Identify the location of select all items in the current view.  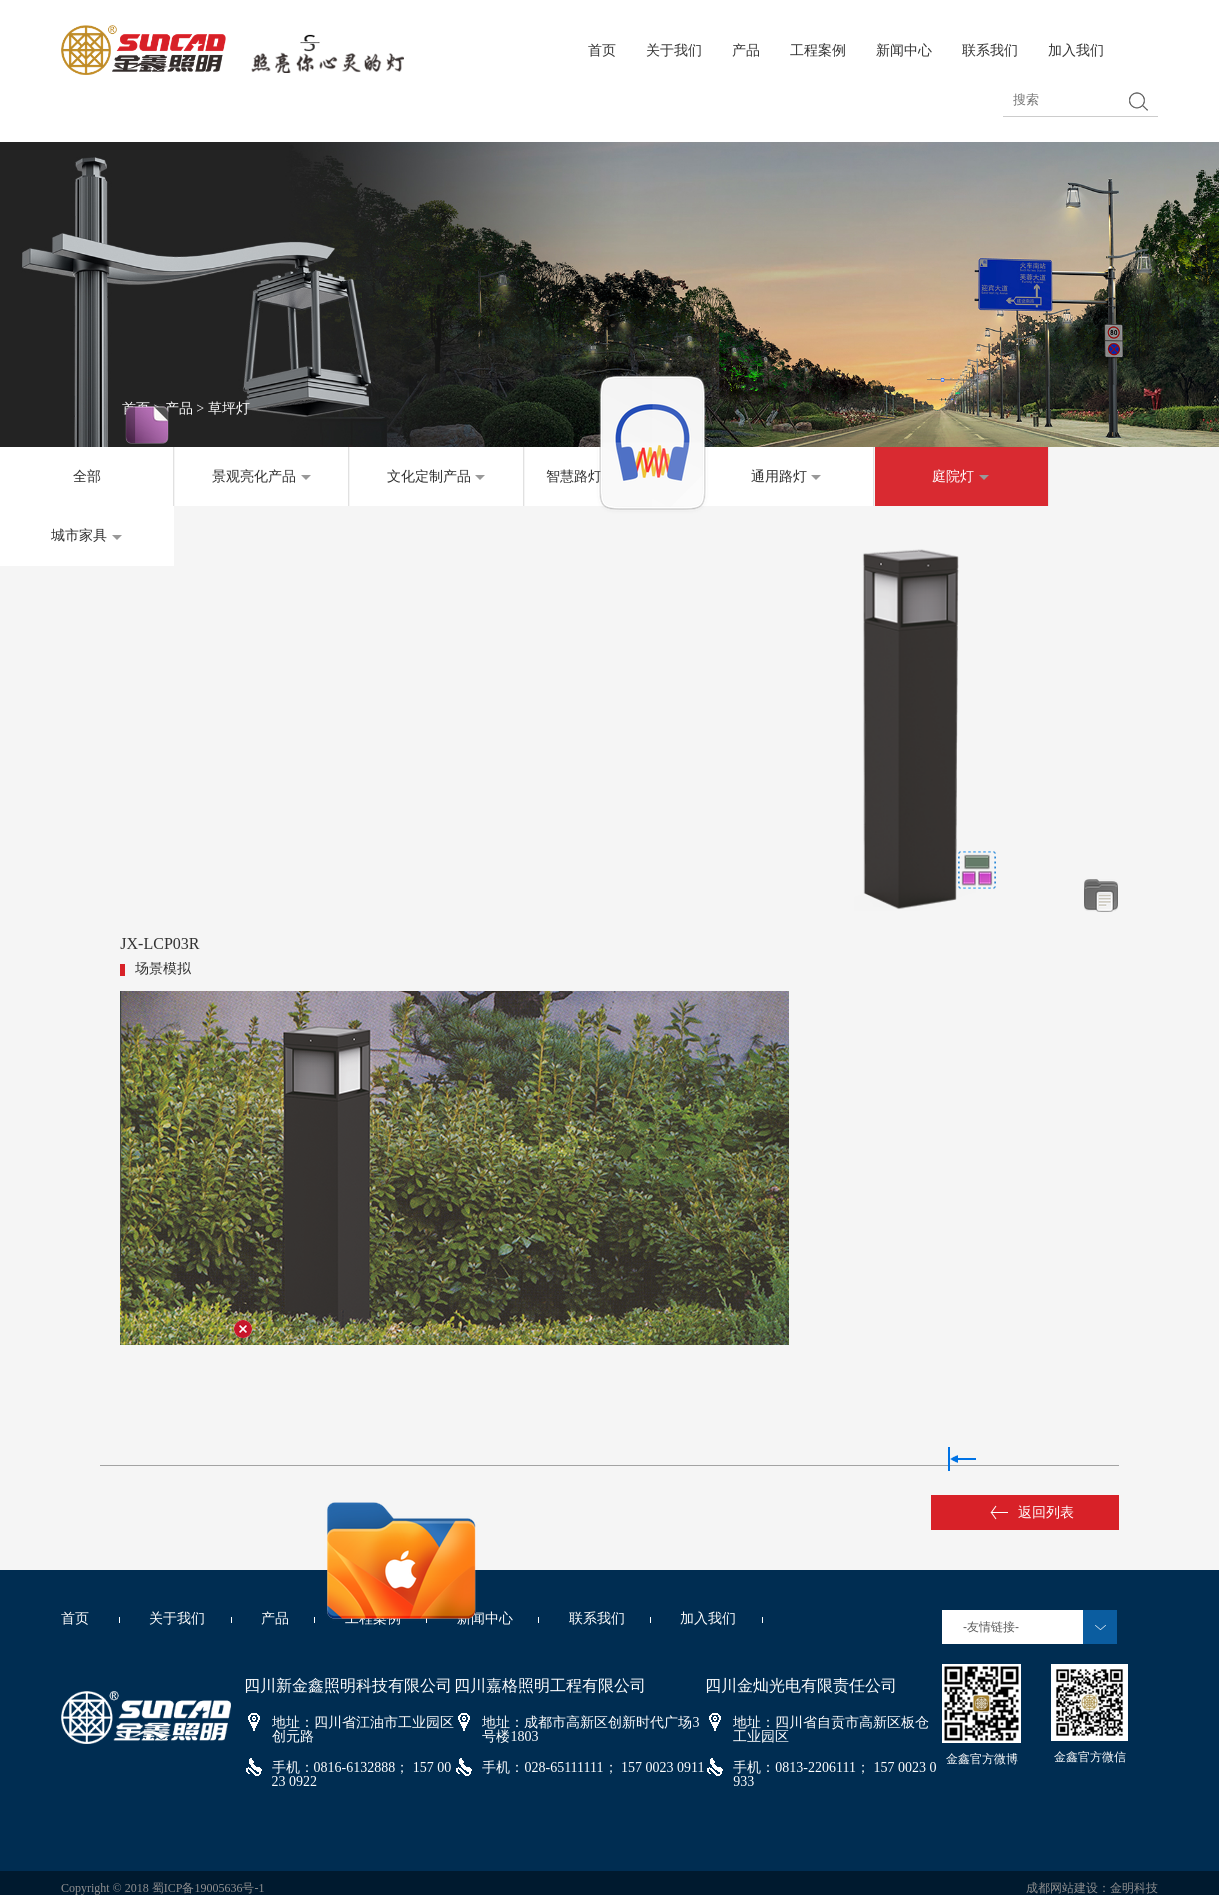
(977, 870).